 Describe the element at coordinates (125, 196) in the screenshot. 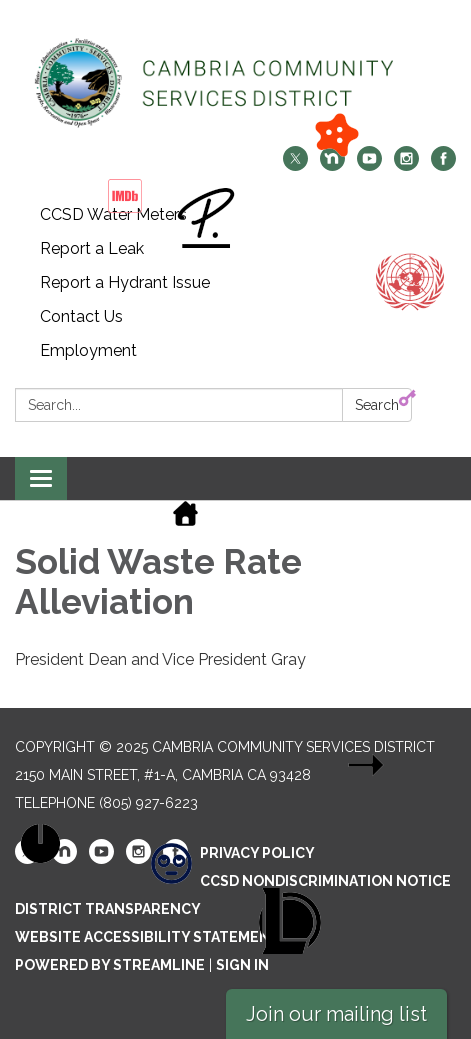

I see `open the IMDb app or website` at that location.